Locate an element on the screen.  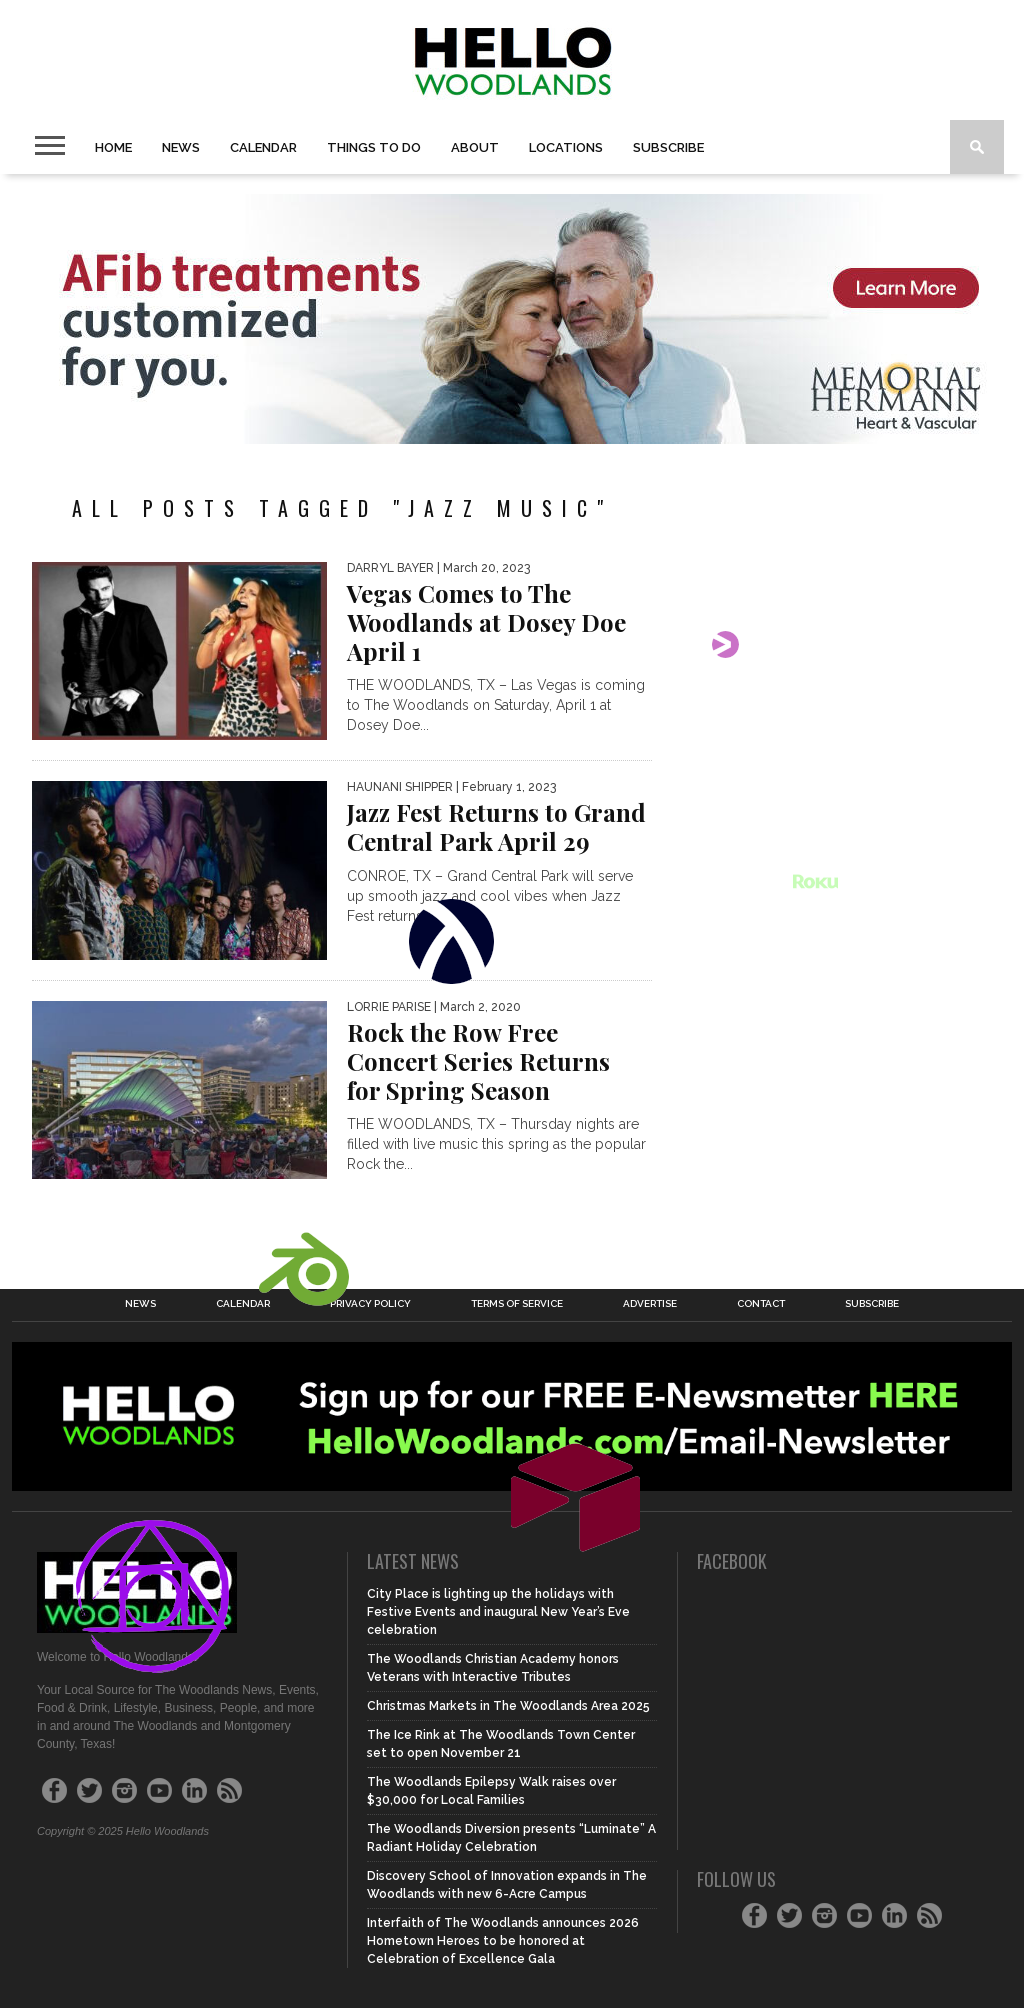
racket programming language logo is located at coordinates (451, 941).